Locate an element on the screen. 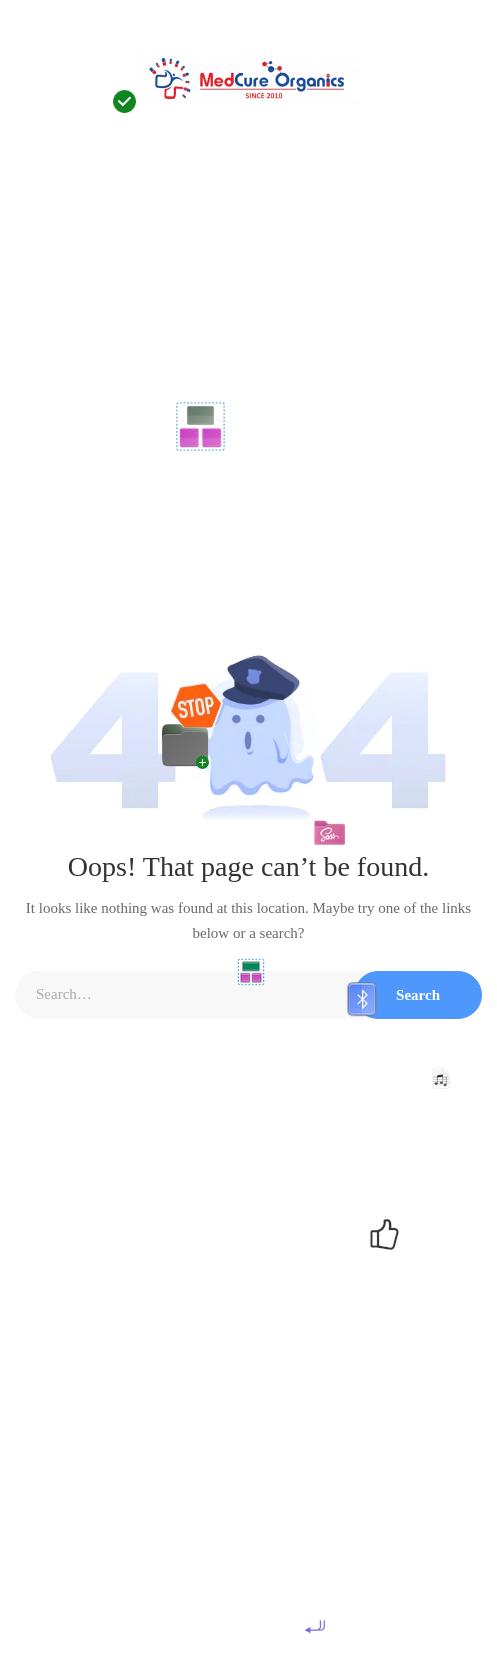 This screenshot has width=497, height=1661. folder containing sass stylesheet files is located at coordinates (329, 833).